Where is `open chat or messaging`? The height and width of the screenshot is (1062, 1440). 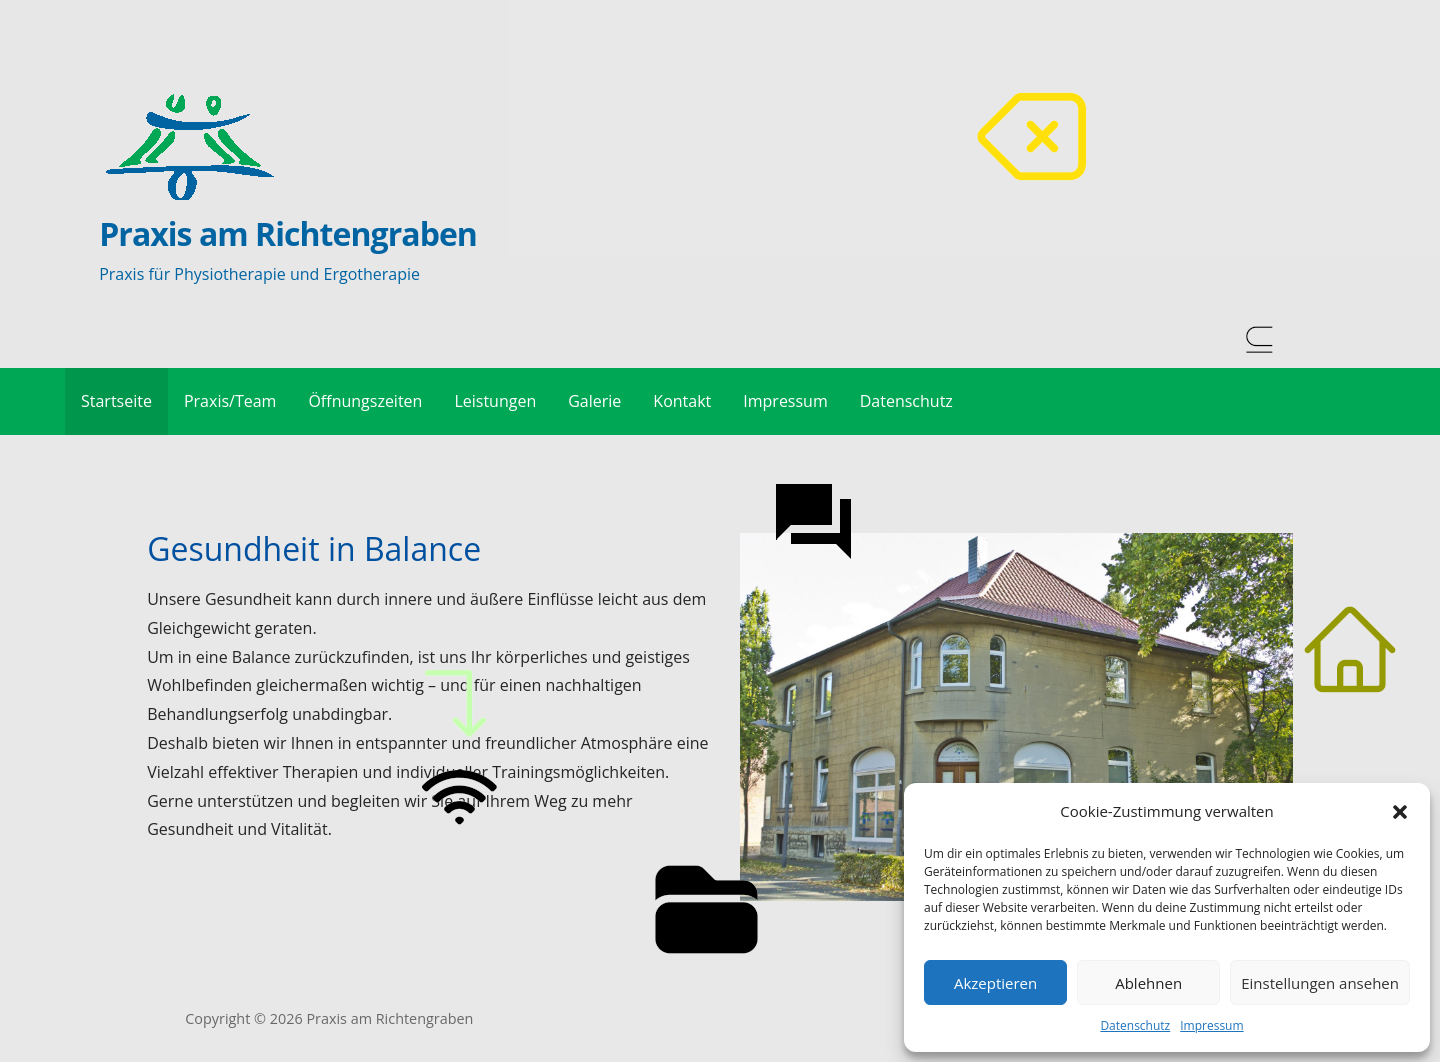
open chat or messaging is located at coordinates (813, 521).